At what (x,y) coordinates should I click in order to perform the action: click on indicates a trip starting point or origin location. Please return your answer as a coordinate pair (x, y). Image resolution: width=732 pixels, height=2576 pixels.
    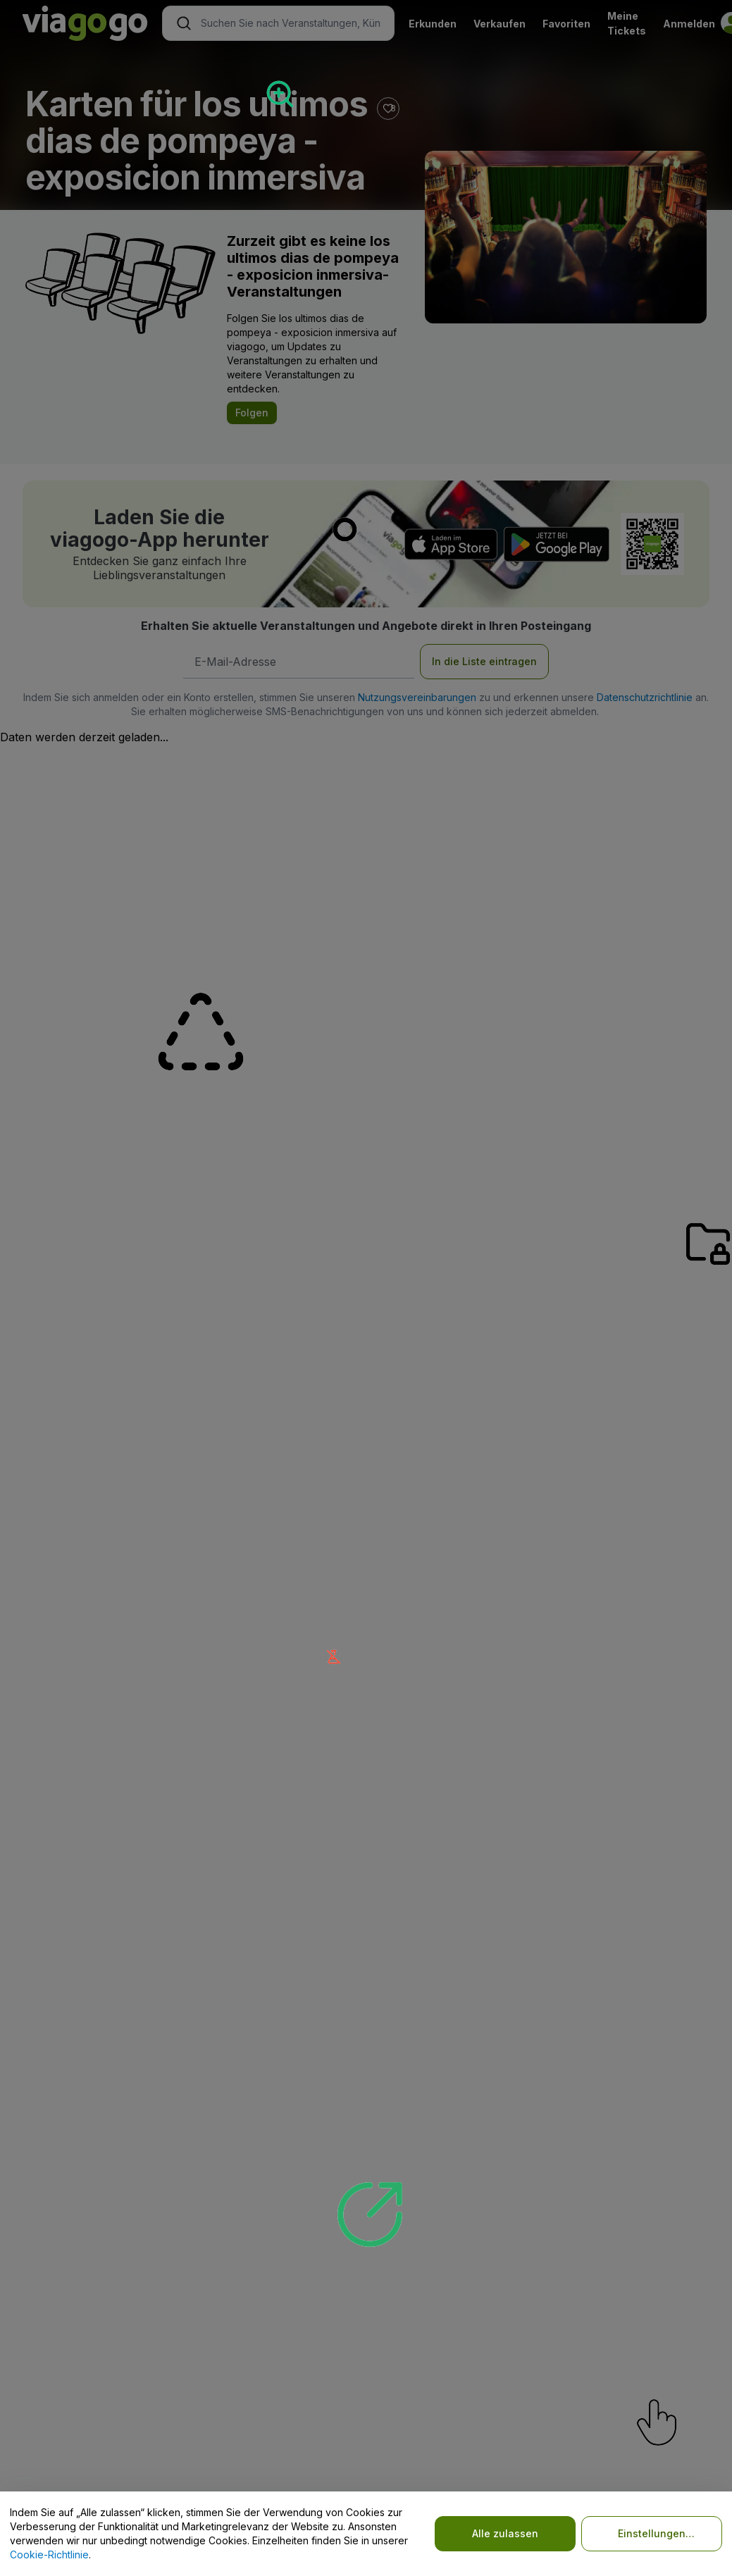
    Looking at the image, I should click on (345, 529).